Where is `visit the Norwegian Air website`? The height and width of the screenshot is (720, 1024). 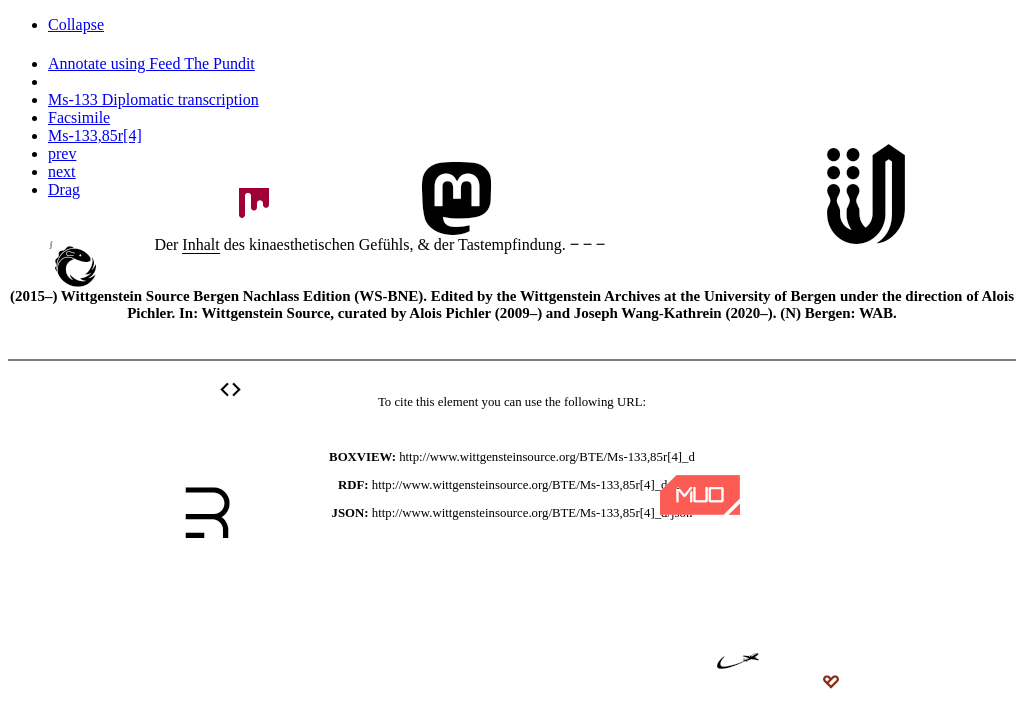
visit the Norwegian Air website is located at coordinates (738, 661).